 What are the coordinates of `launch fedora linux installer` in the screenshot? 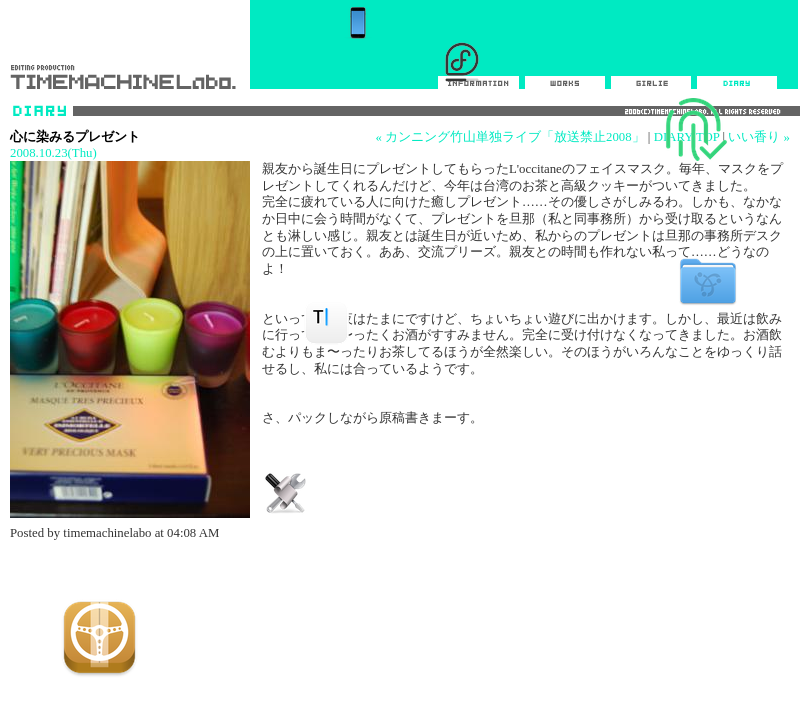 It's located at (462, 62).